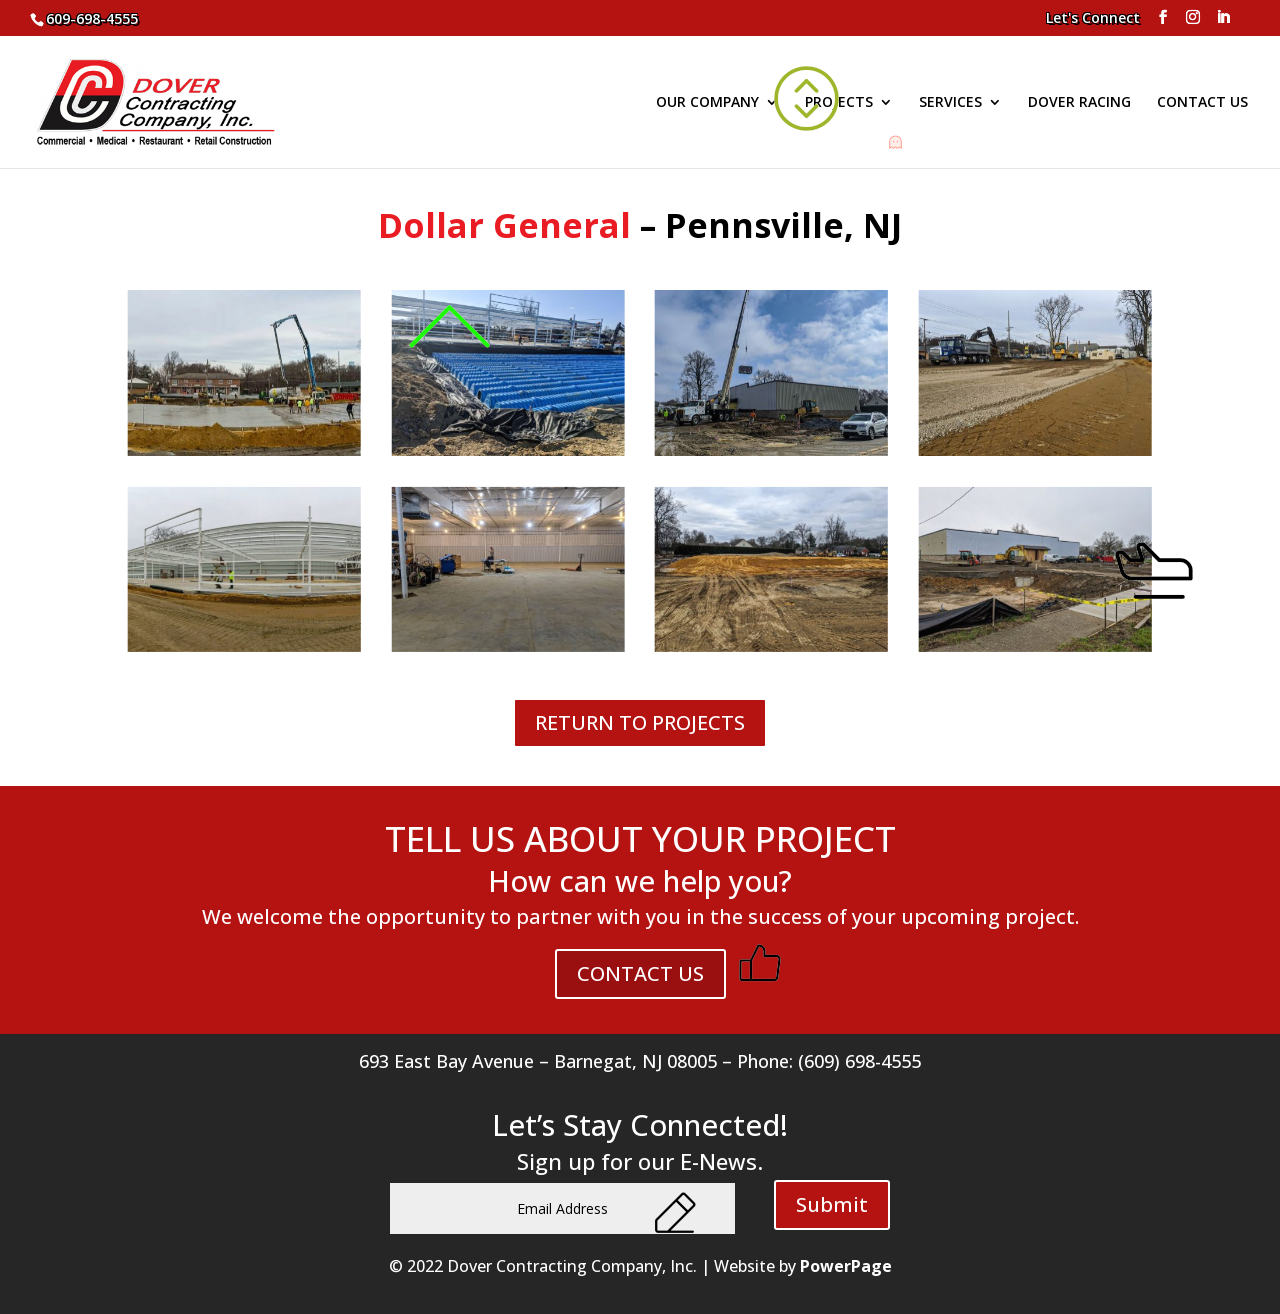 Image resolution: width=1280 pixels, height=1314 pixels. What do you see at coordinates (674, 1213) in the screenshot?
I see `edit content or text` at bounding box center [674, 1213].